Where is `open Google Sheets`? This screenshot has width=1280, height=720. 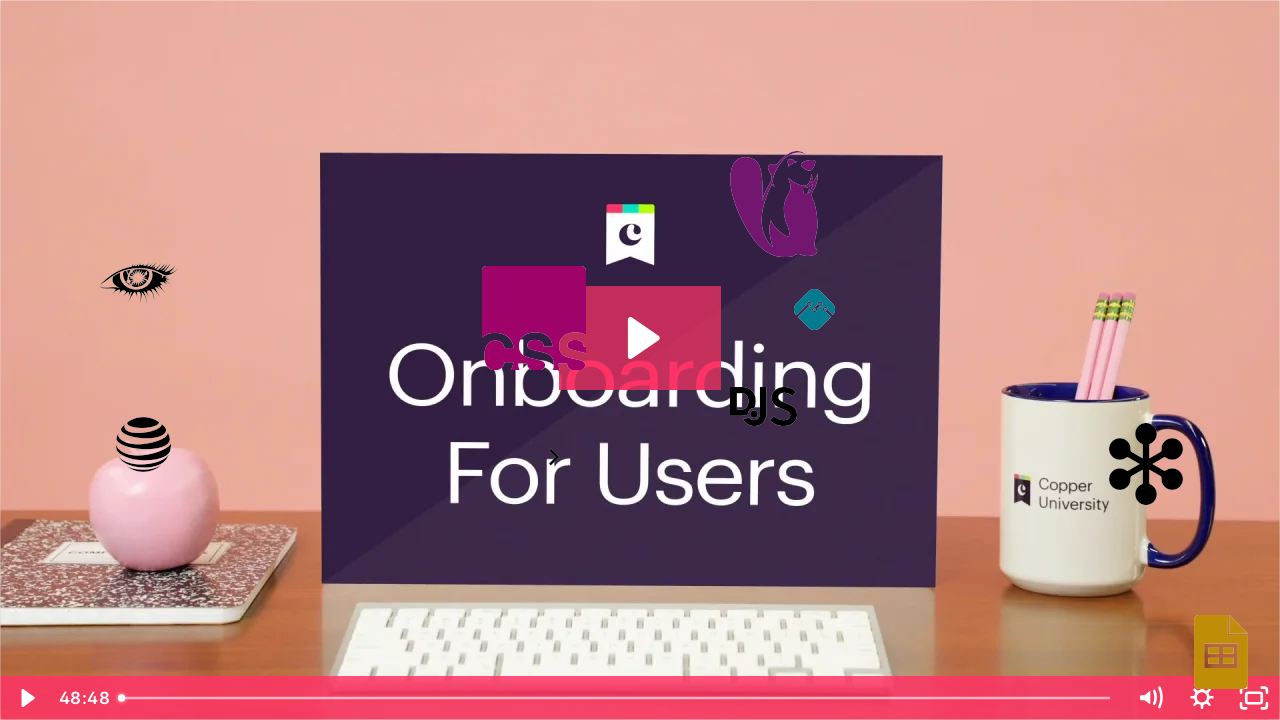 open Google Sheets is located at coordinates (1221, 652).